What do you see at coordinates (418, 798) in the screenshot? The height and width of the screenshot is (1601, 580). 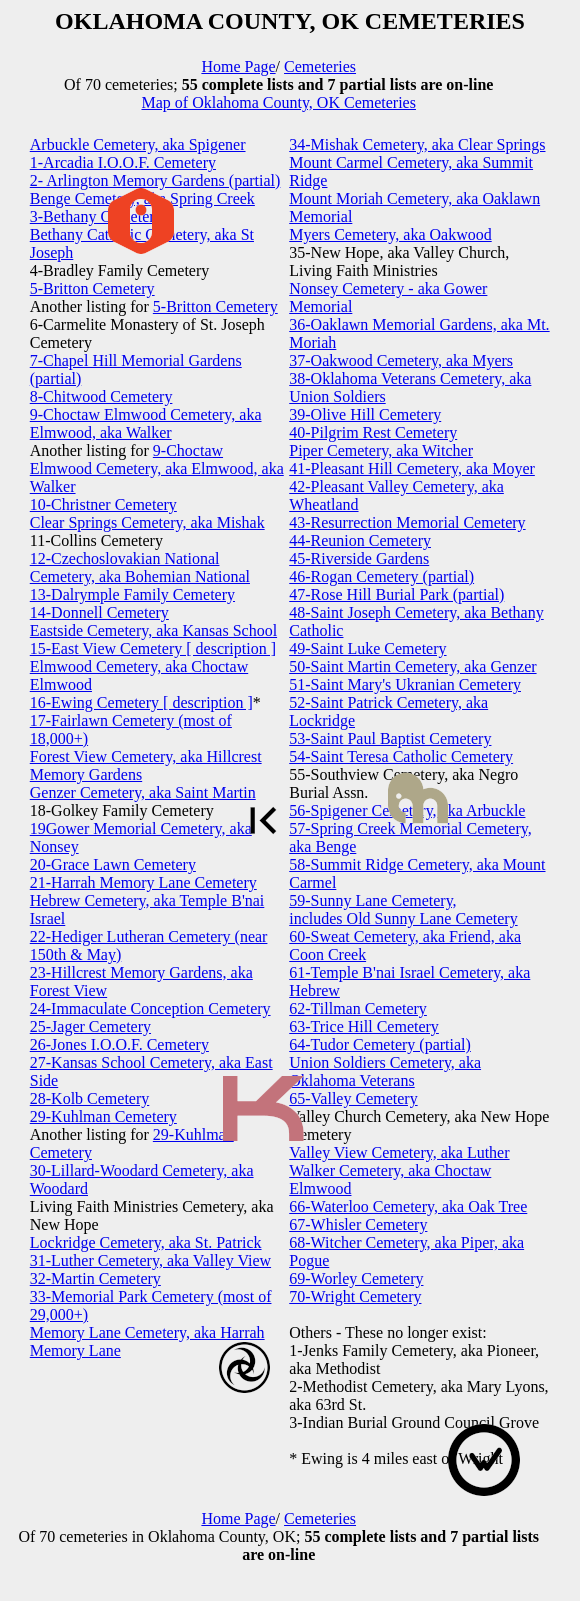 I see `migadu email hosting service logo` at bounding box center [418, 798].